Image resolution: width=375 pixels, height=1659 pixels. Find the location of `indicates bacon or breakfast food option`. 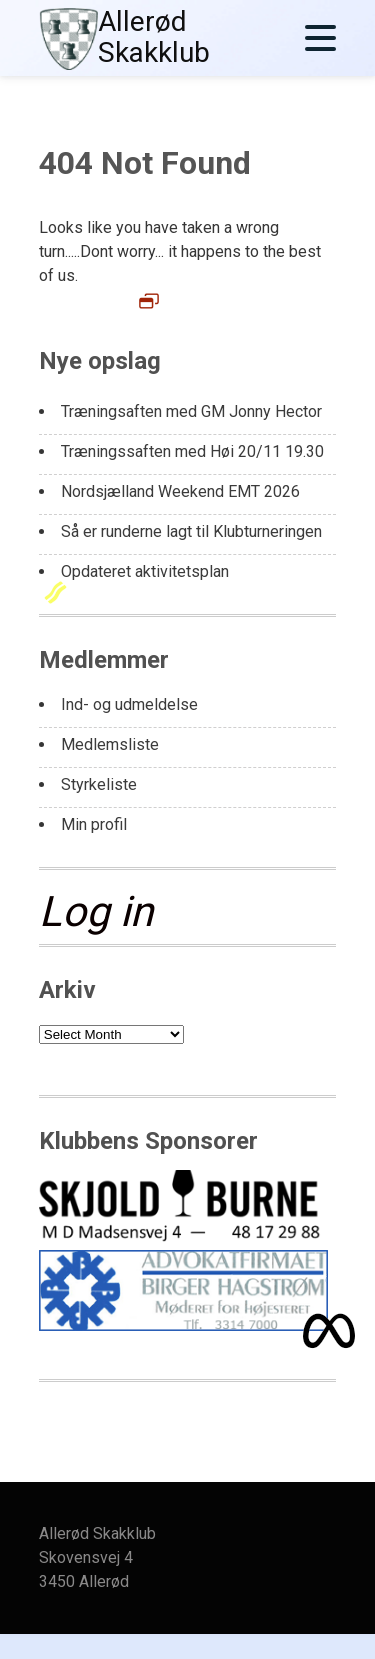

indicates bacon or breakfast food option is located at coordinates (55, 592).